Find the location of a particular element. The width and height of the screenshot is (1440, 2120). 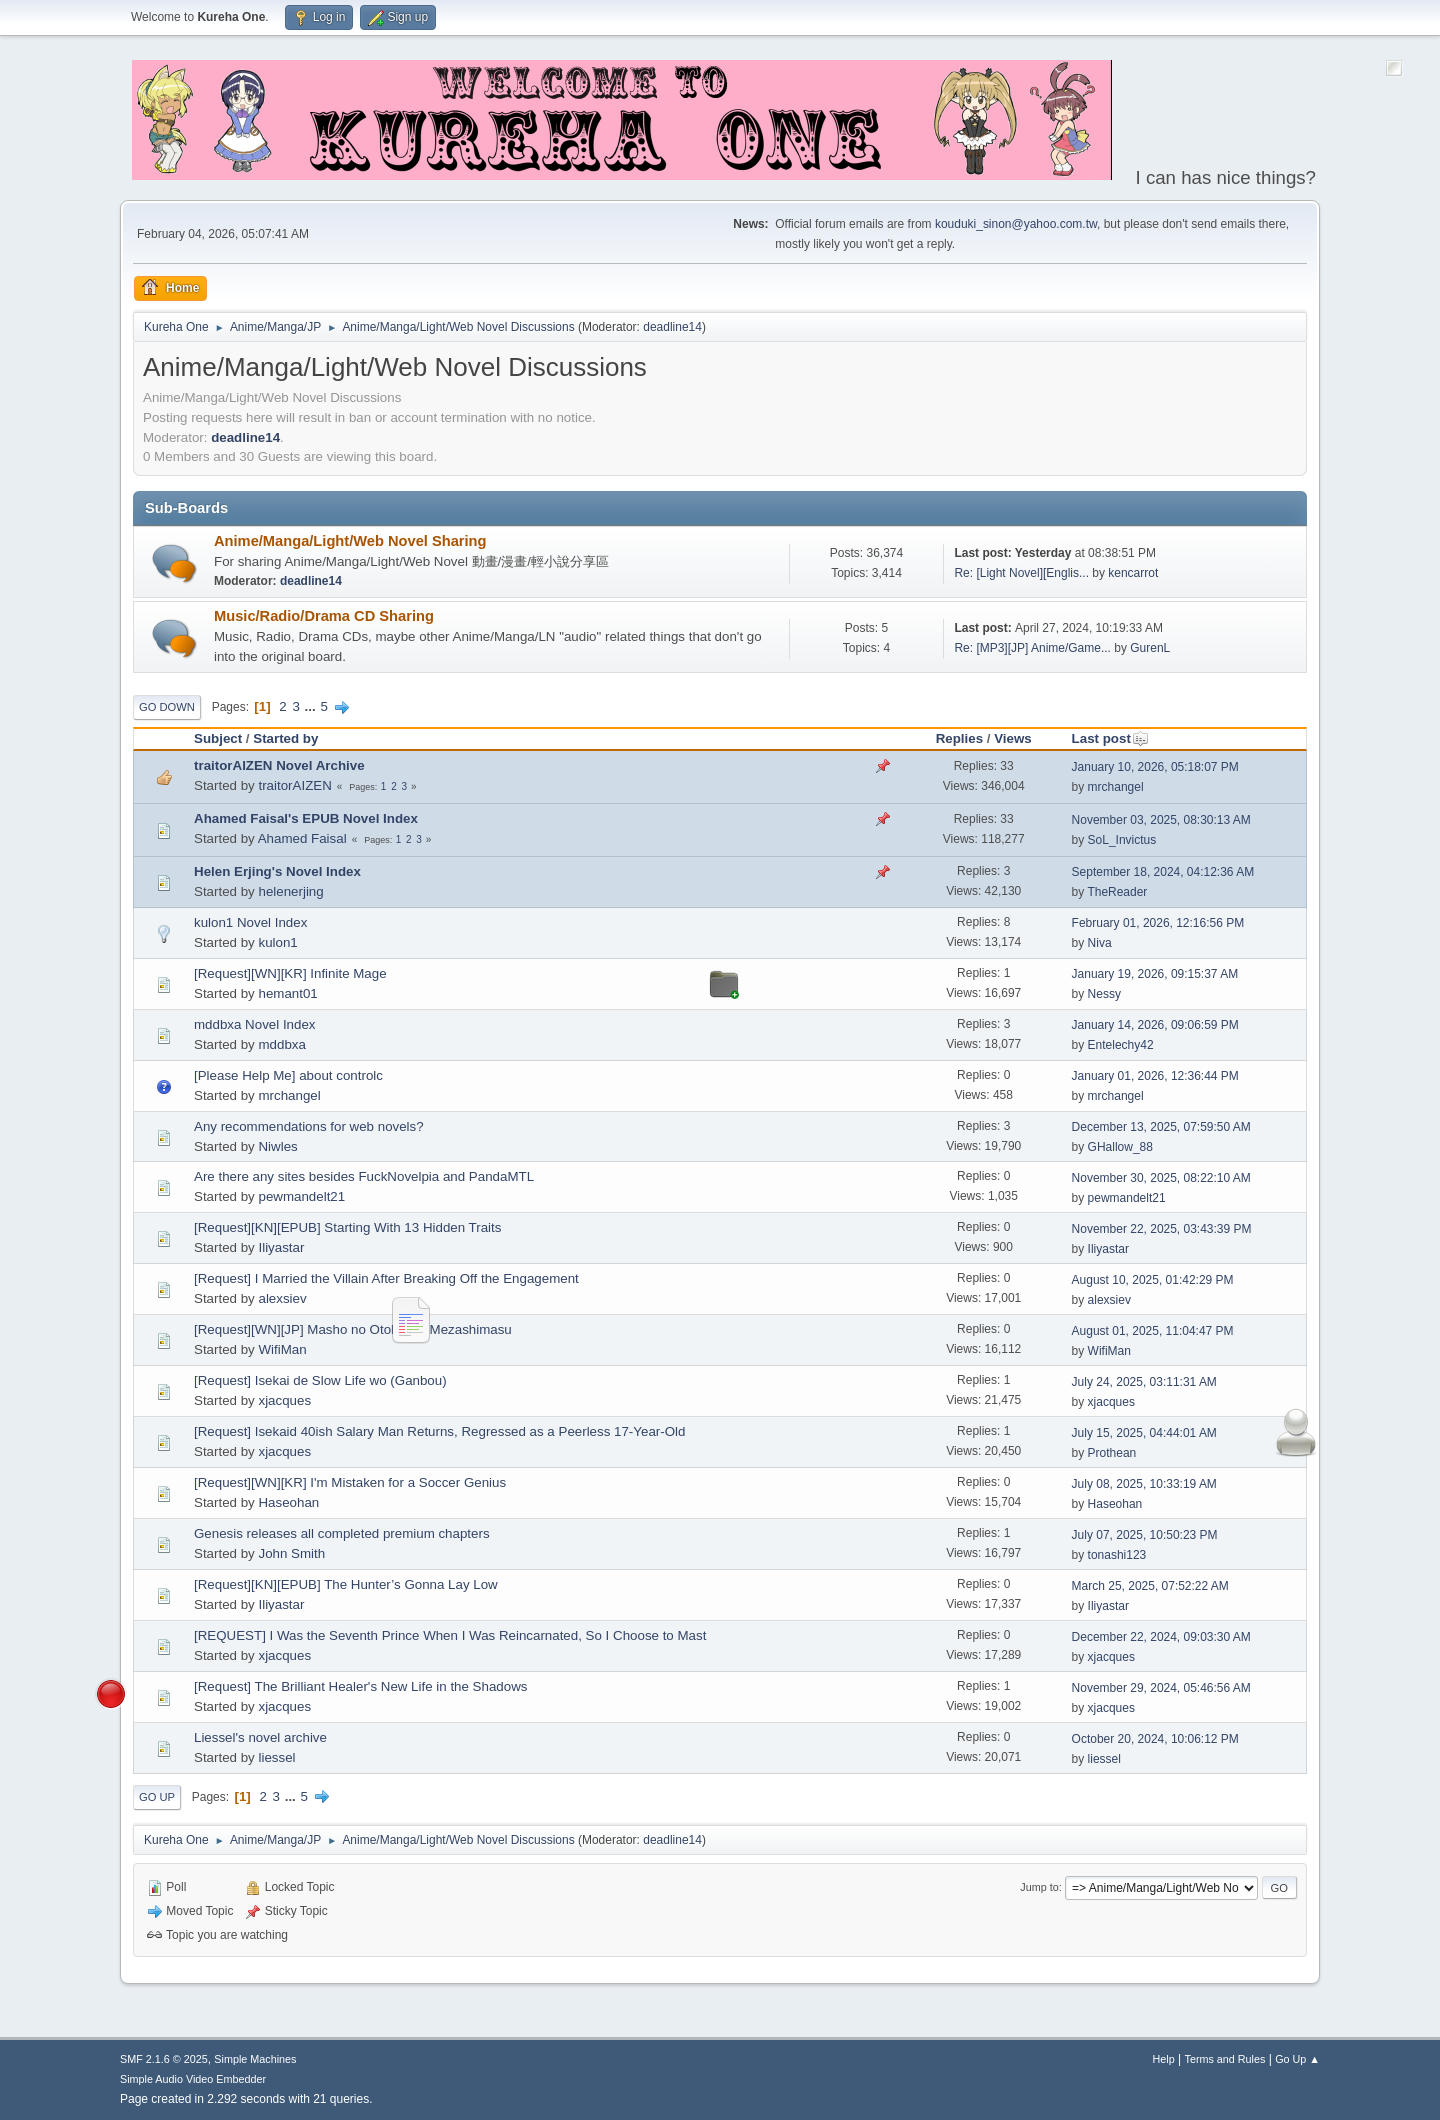

a script or code file is located at coordinates (411, 1320).